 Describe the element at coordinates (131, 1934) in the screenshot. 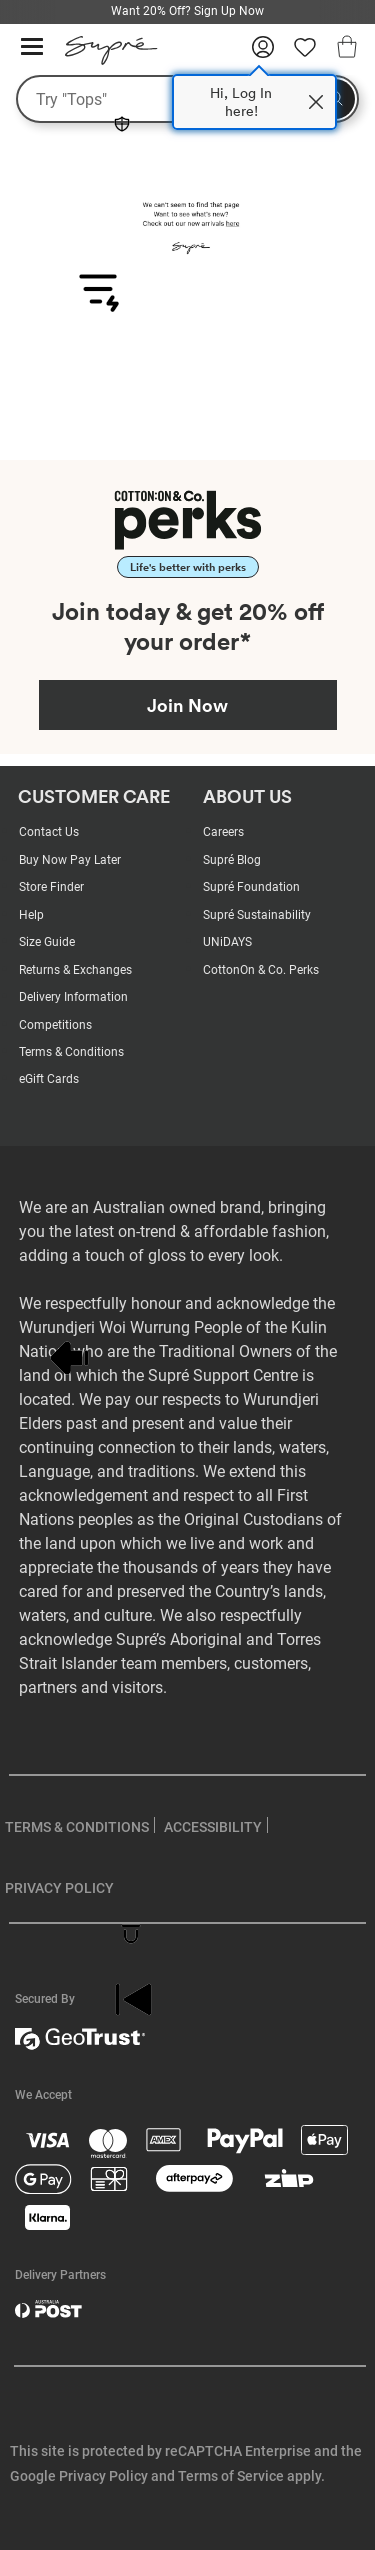

I see `apply overline text formatting` at that location.